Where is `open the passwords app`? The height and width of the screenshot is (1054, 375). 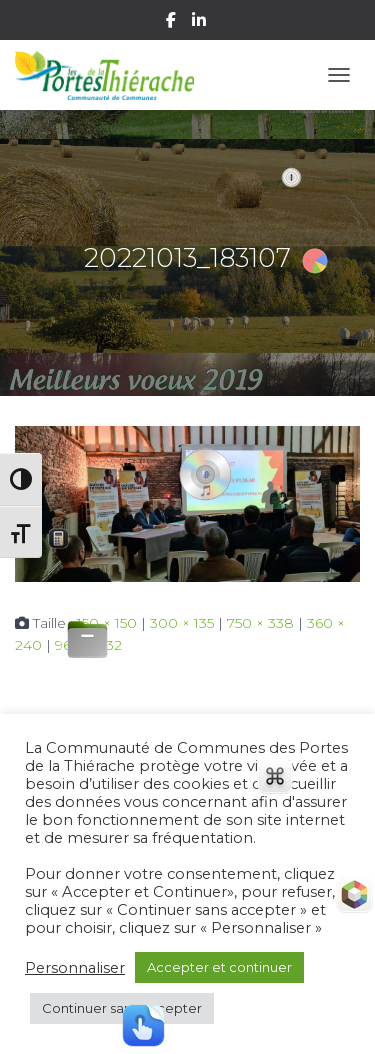
open the passwords app is located at coordinates (291, 177).